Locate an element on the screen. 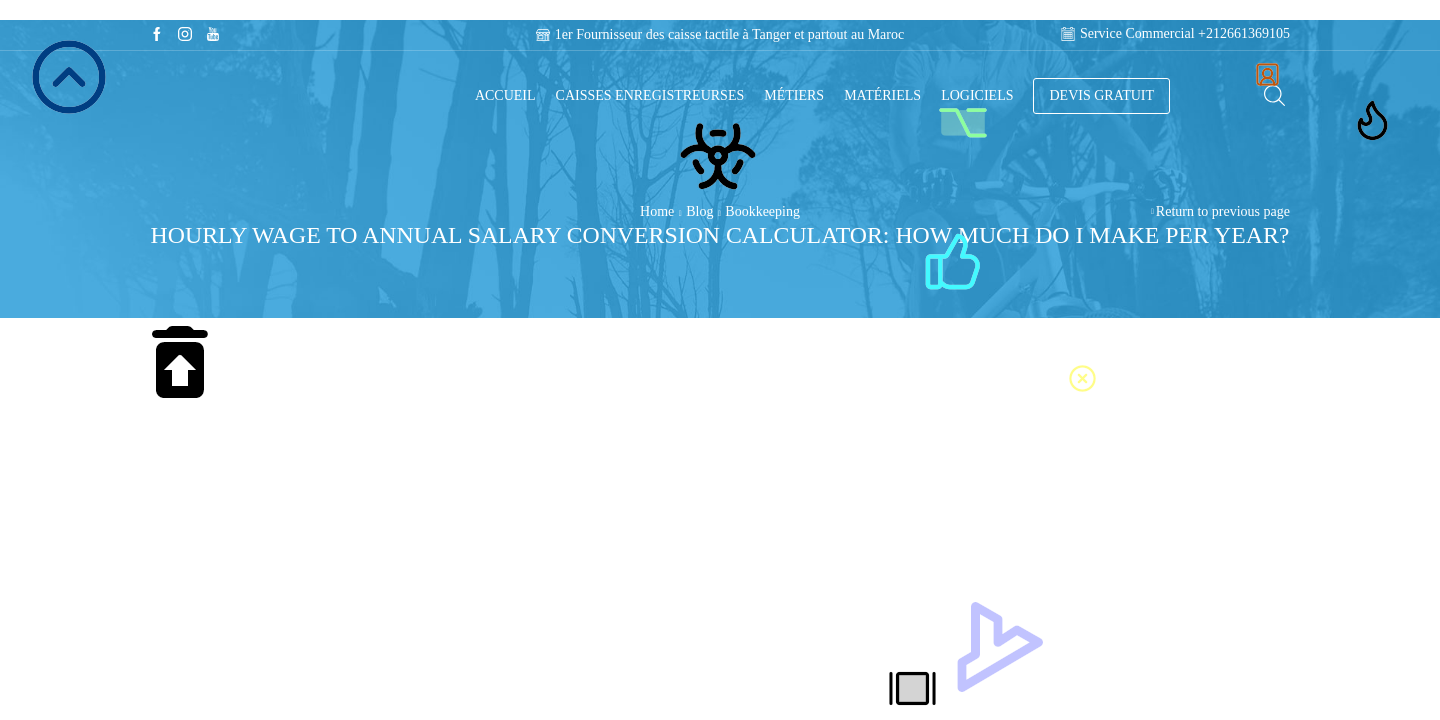  indicates hazardous or dangerous content is located at coordinates (718, 156).